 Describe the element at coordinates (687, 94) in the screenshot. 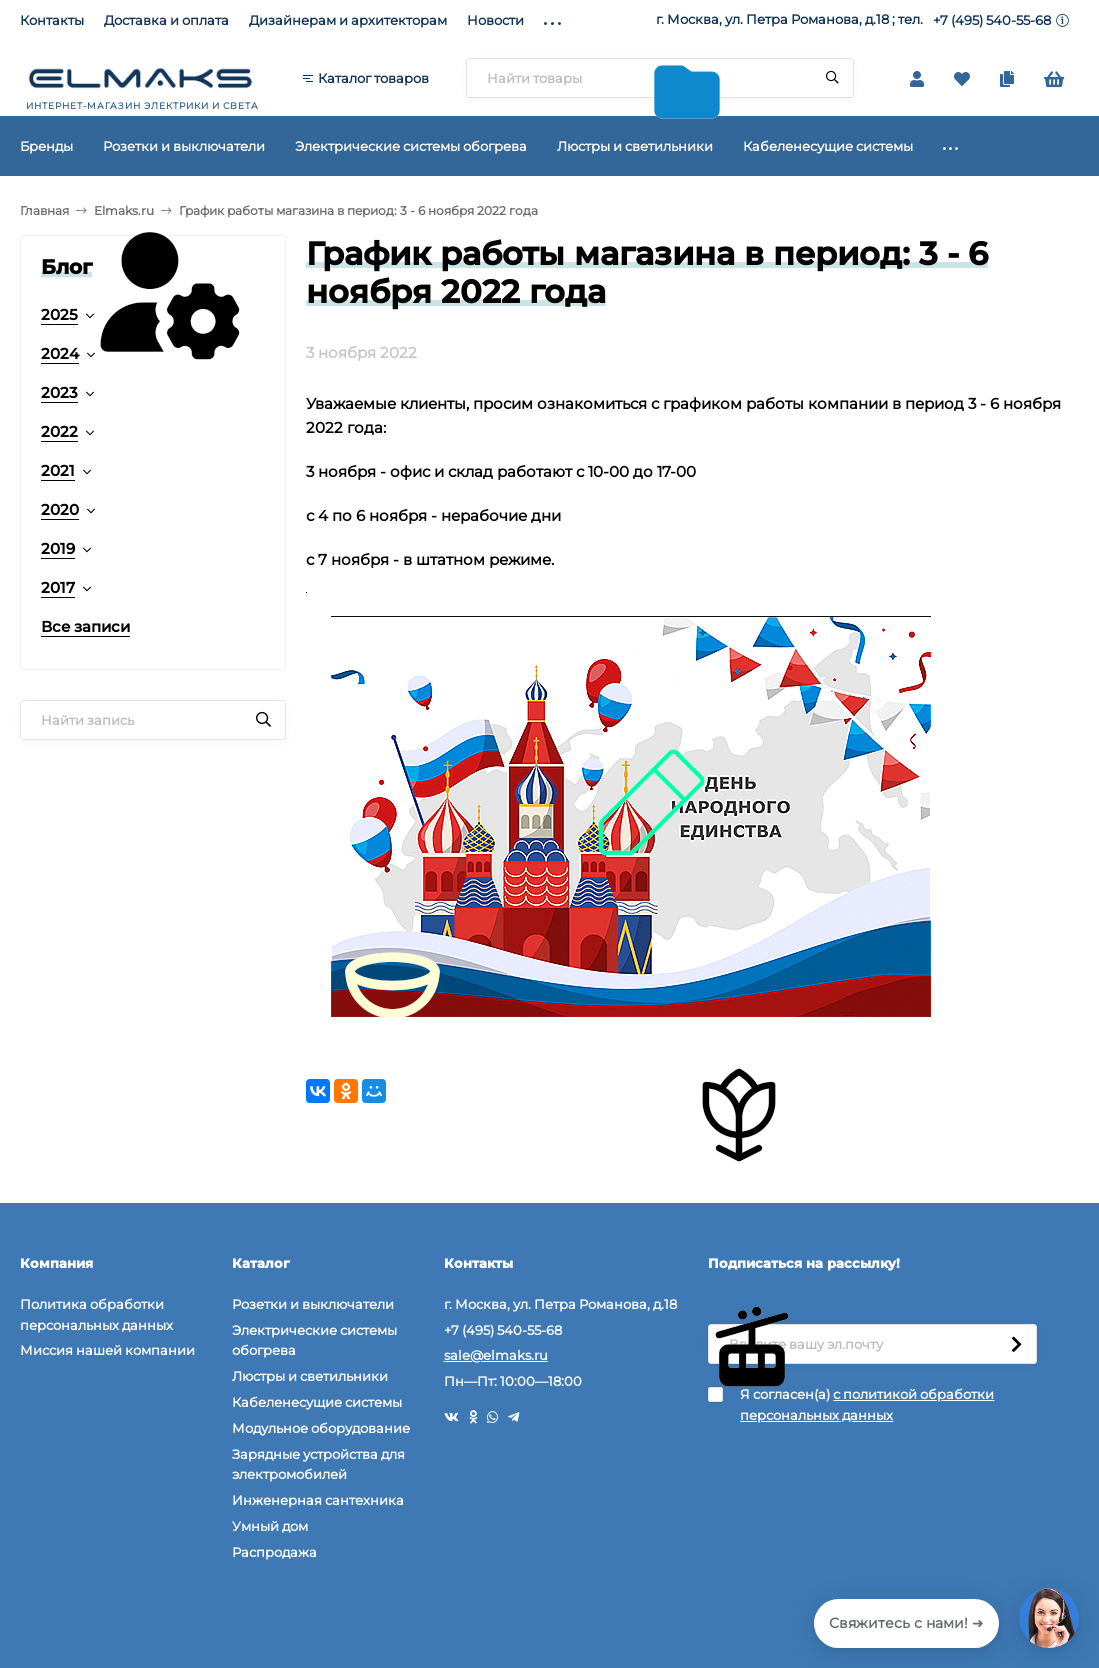

I see `access your files and documents` at that location.